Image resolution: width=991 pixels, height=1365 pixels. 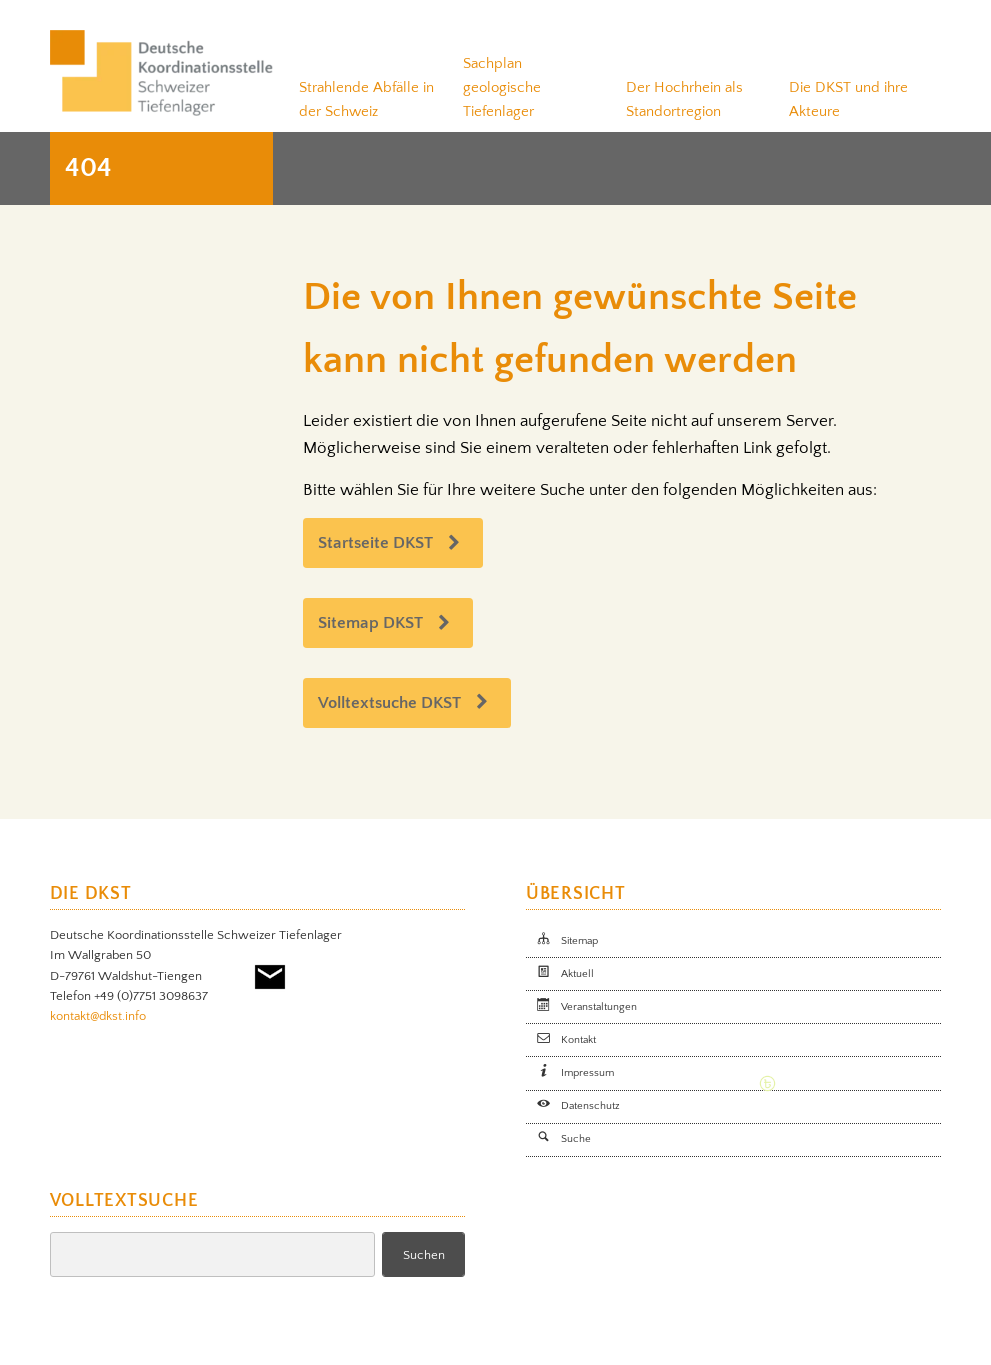 I want to click on view amount in bangladeshi taka, so click(x=767, y=1083).